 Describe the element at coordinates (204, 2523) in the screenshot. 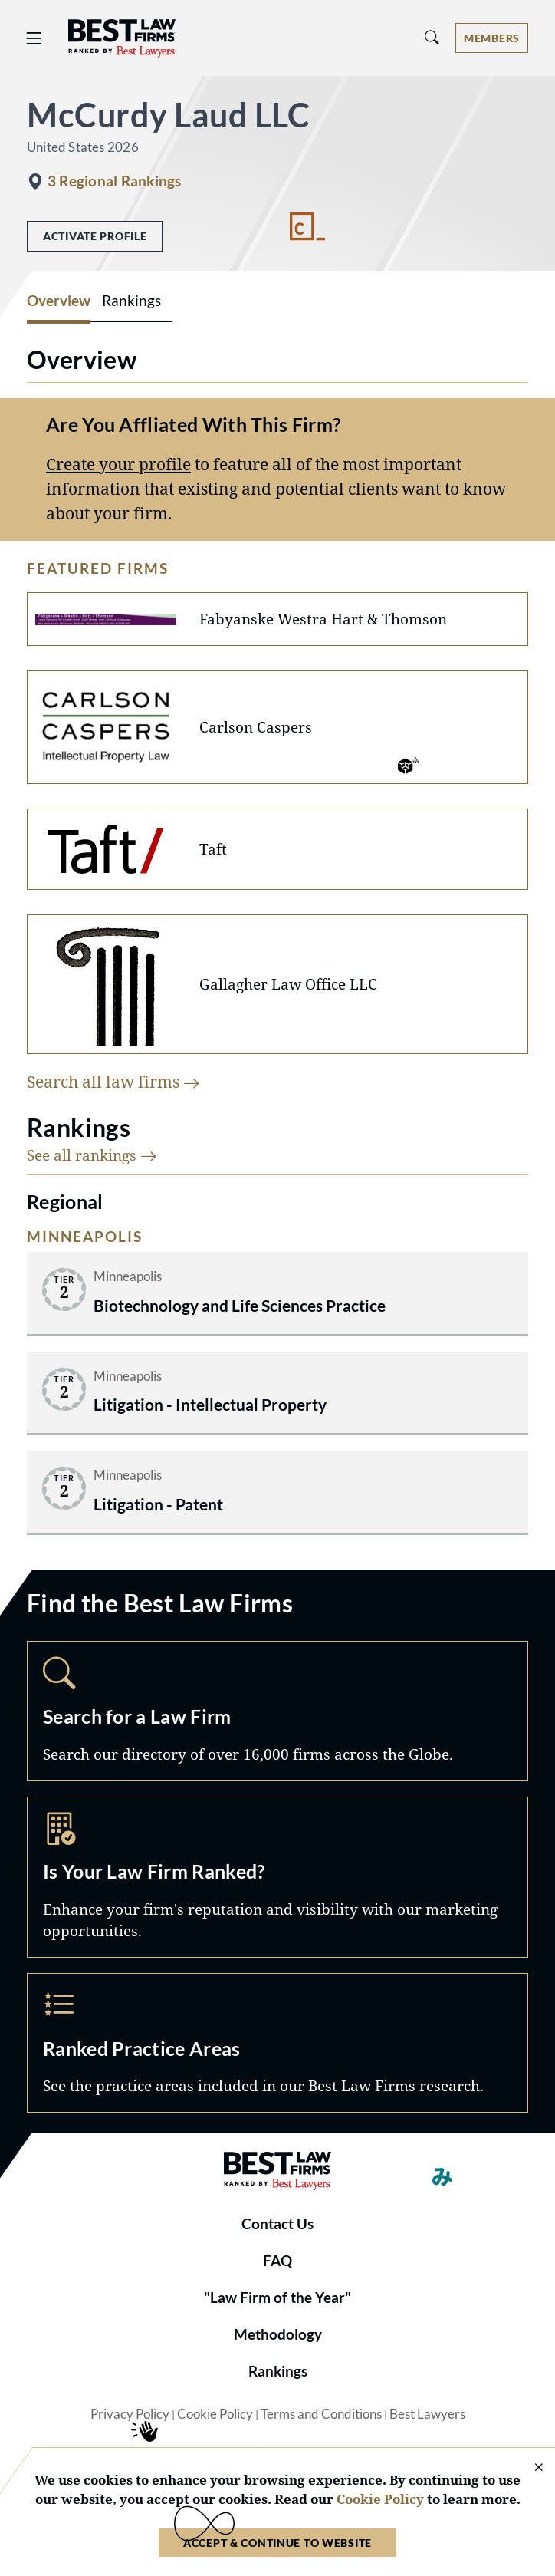

I see `virgin media brand logo` at that location.